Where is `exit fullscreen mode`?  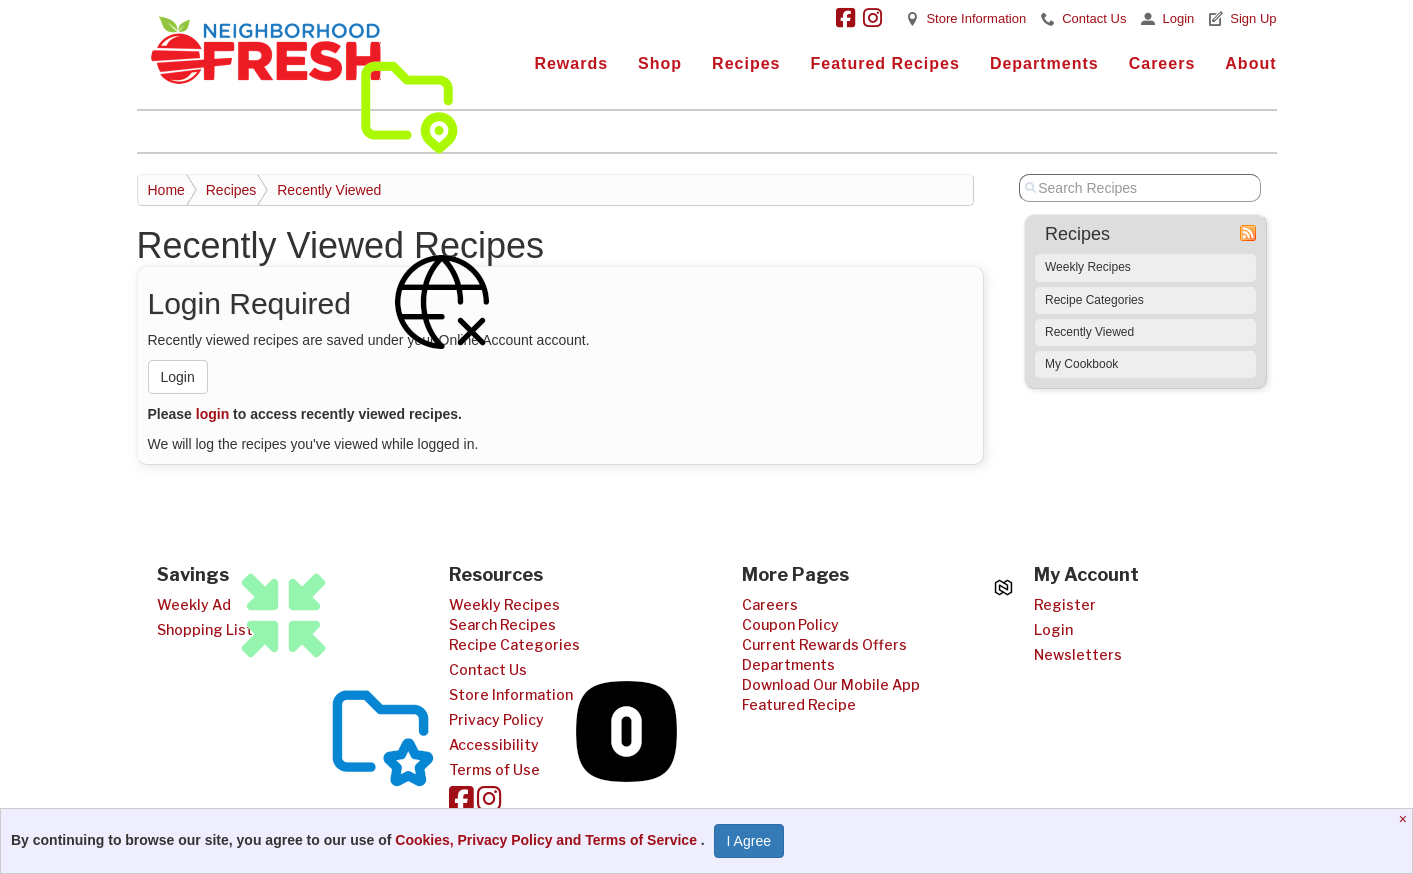
exit fullscreen mode is located at coordinates (283, 615).